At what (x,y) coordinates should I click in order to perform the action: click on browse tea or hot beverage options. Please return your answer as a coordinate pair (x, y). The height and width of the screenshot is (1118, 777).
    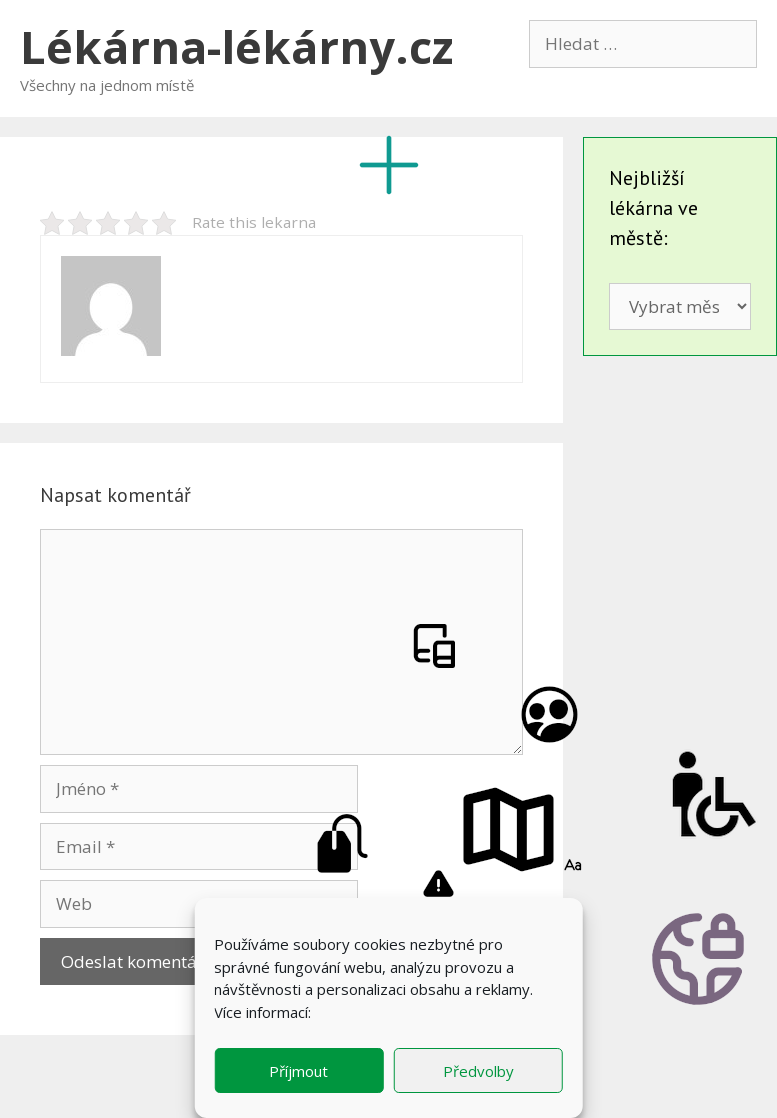
    Looking at the image, I should click on (340, 845).